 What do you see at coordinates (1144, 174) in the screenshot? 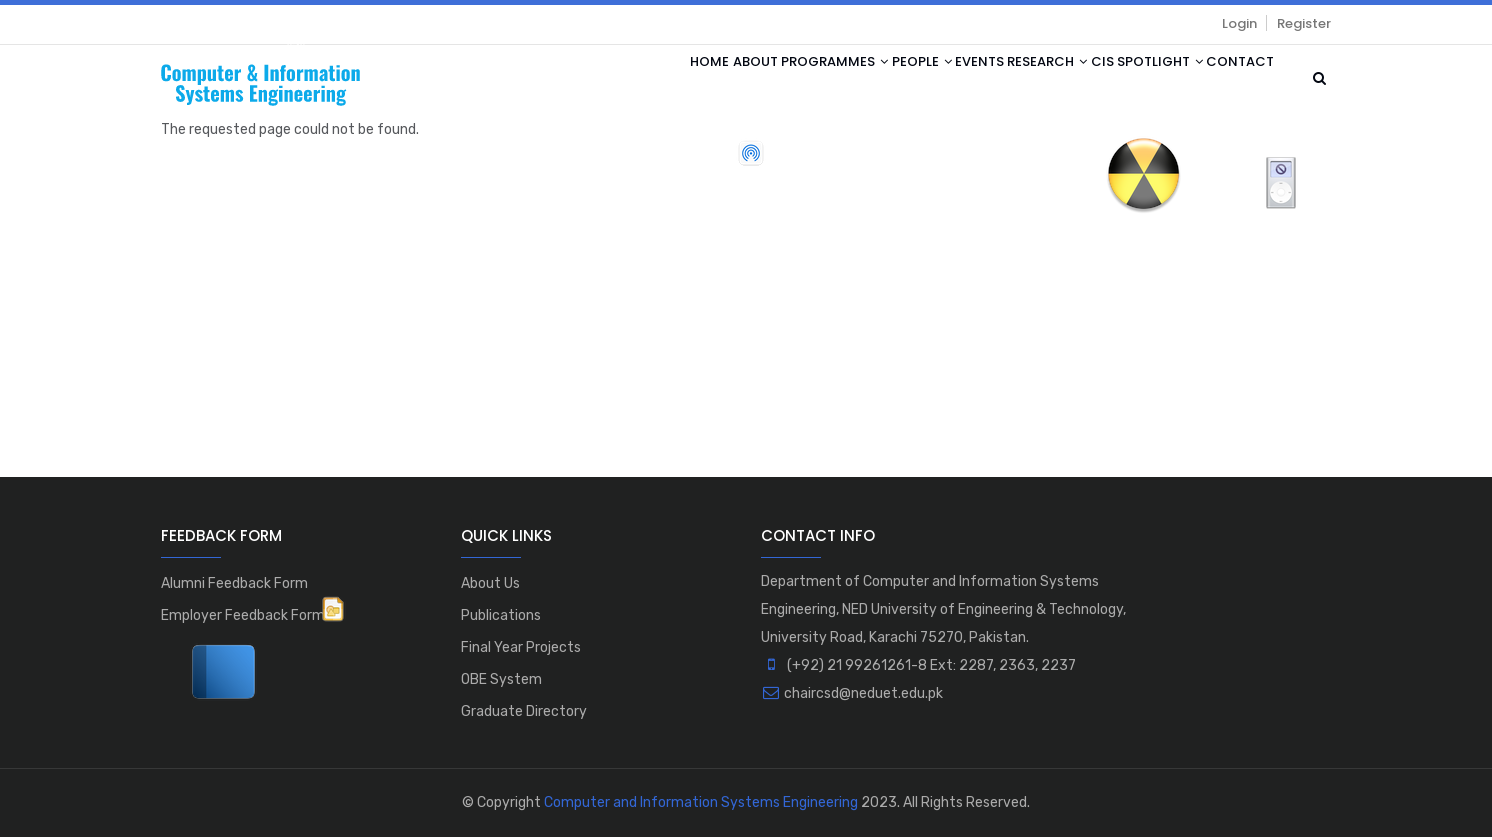
I see `burn files to disc` at bounding box center [1144, 174].